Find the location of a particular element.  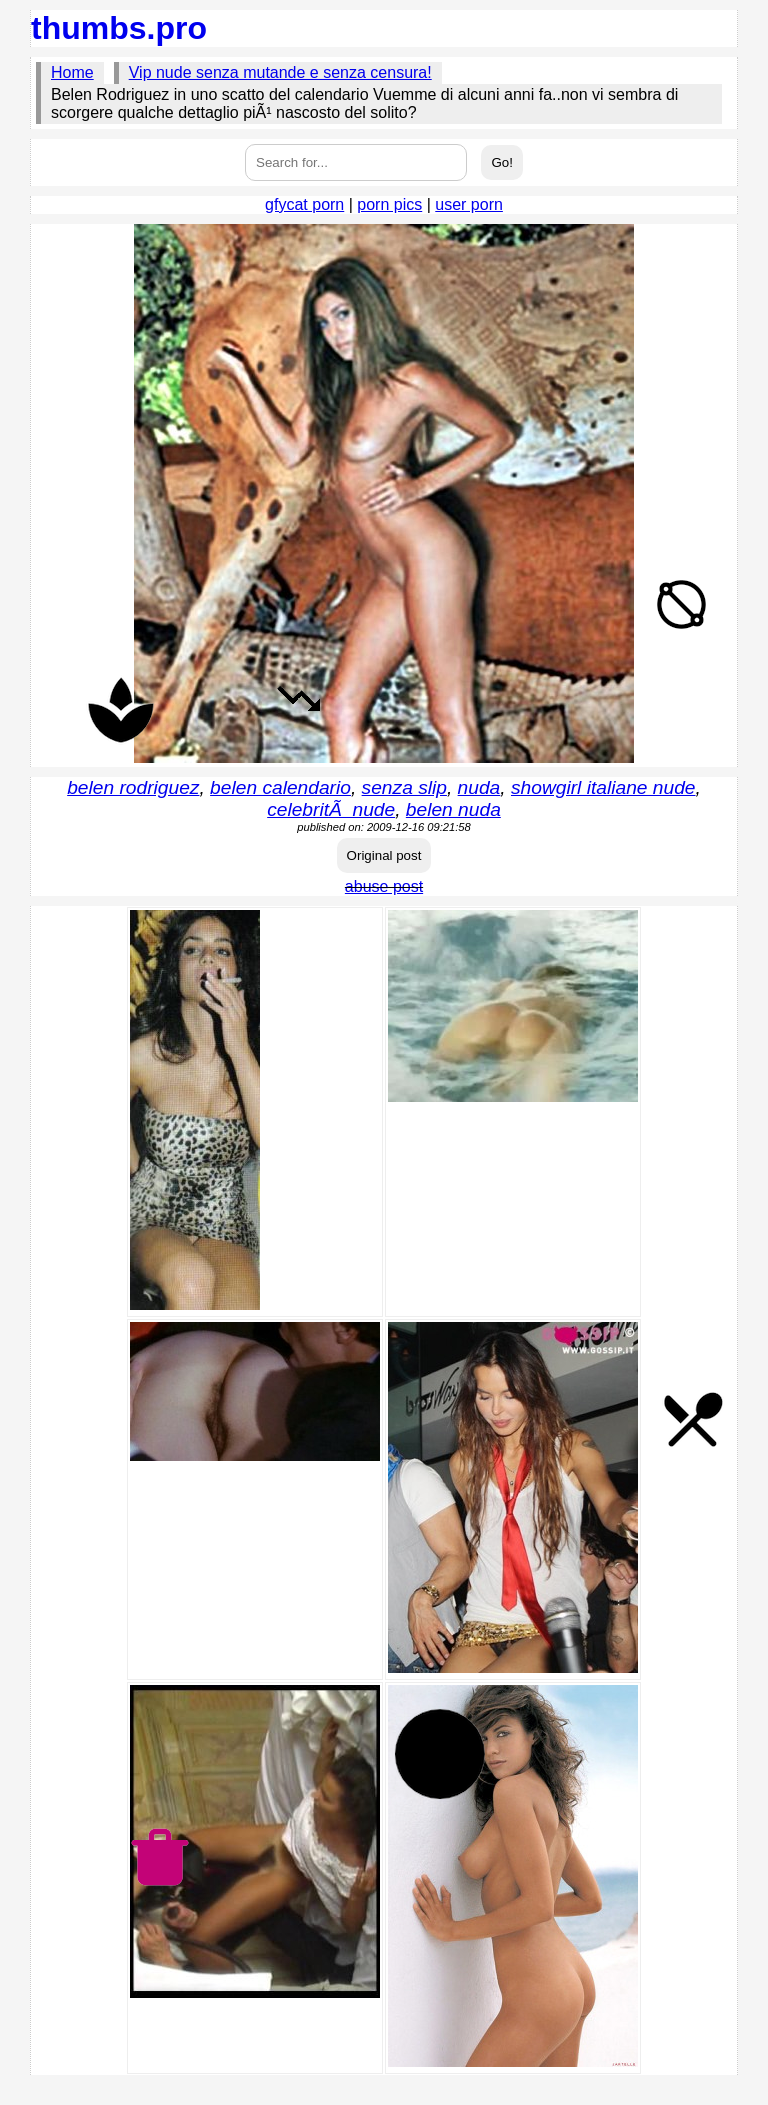

access spa or wellness features is located at coordinates (121, 710).